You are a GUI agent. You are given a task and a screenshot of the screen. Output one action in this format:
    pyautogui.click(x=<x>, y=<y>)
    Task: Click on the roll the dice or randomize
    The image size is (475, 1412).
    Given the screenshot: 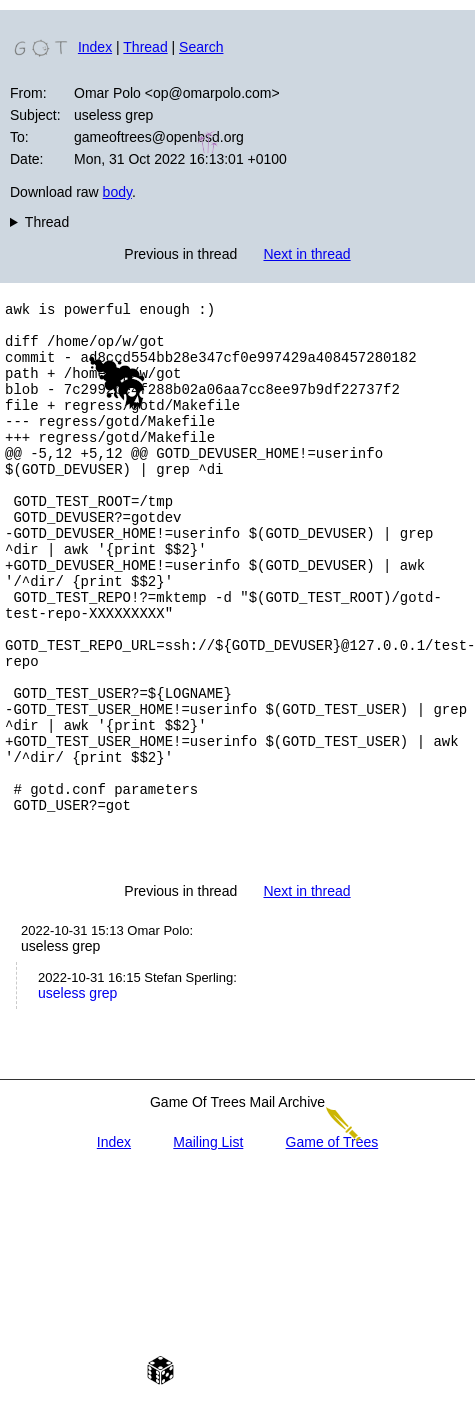 What is the action you would take?
    pyautogui.click(x=160, y=1370)
    